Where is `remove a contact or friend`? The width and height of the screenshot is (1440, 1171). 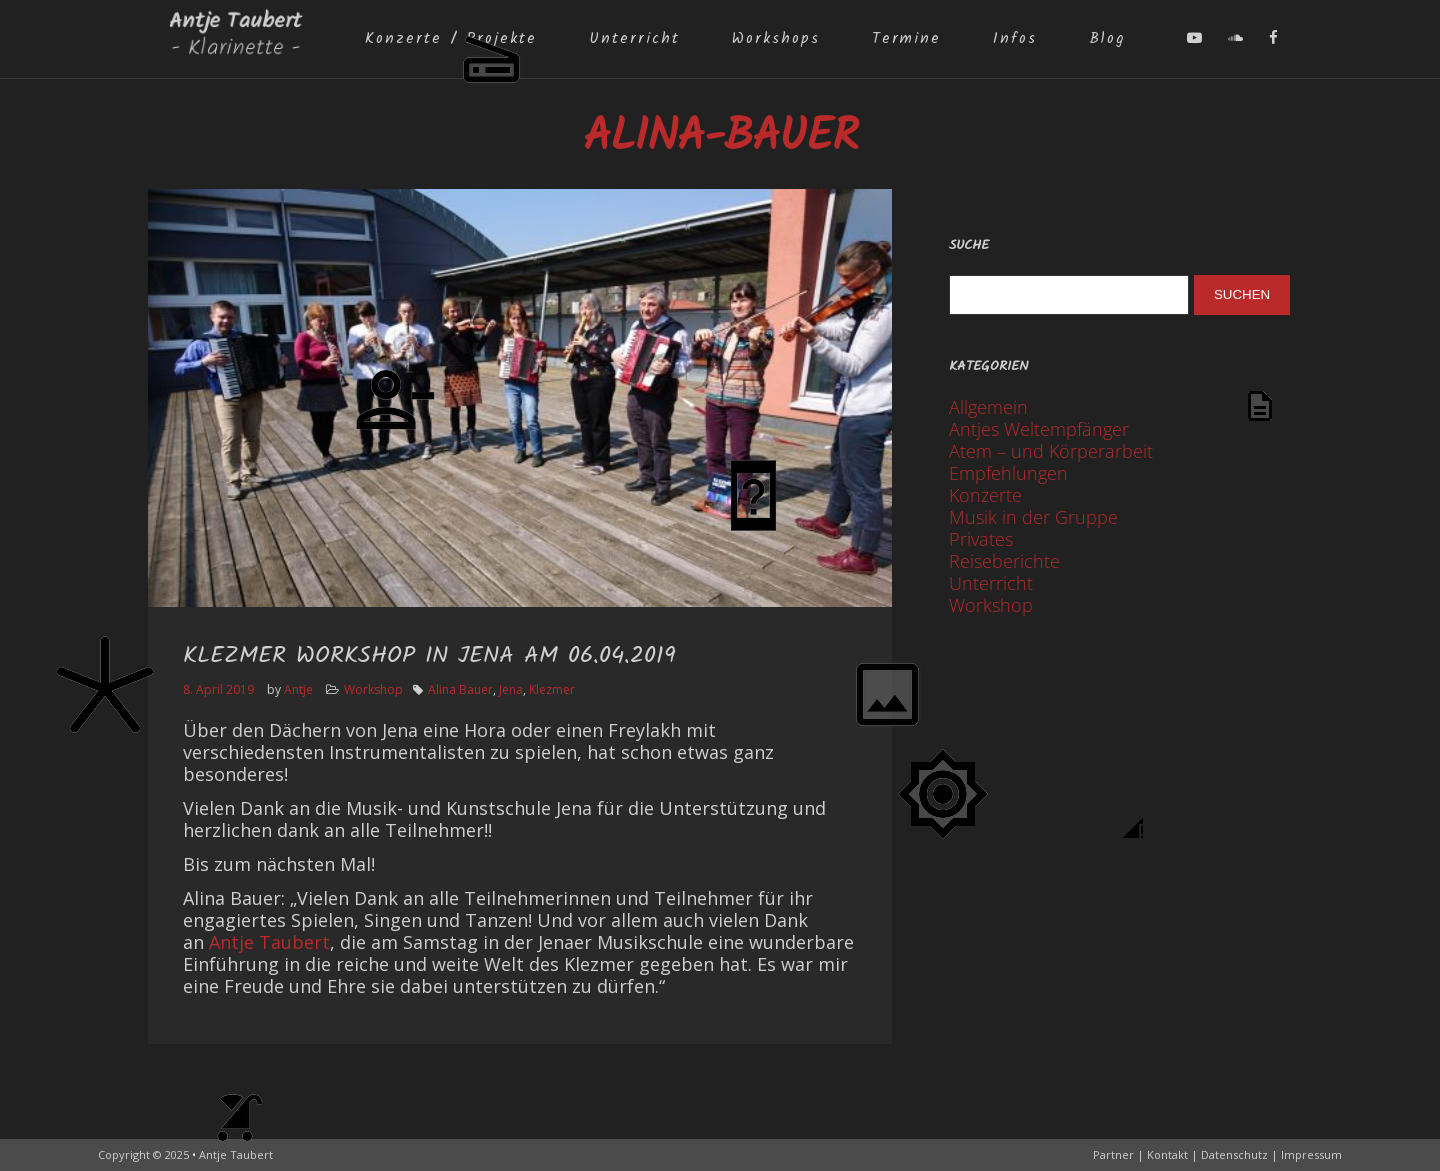 remove a contact or friend is located at coordinates (393, 399).